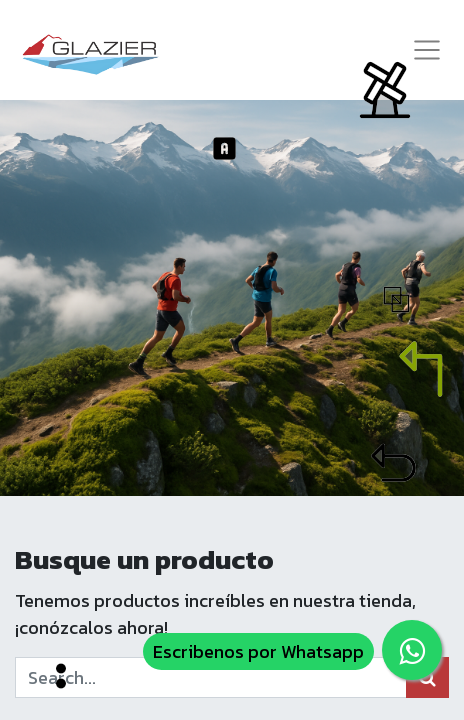 This screenshot has height=720, width=464. What do you see at coordinates (224, 148) in the screenshot?
I see `select text formatting option A` at bounding box center [224, 148].